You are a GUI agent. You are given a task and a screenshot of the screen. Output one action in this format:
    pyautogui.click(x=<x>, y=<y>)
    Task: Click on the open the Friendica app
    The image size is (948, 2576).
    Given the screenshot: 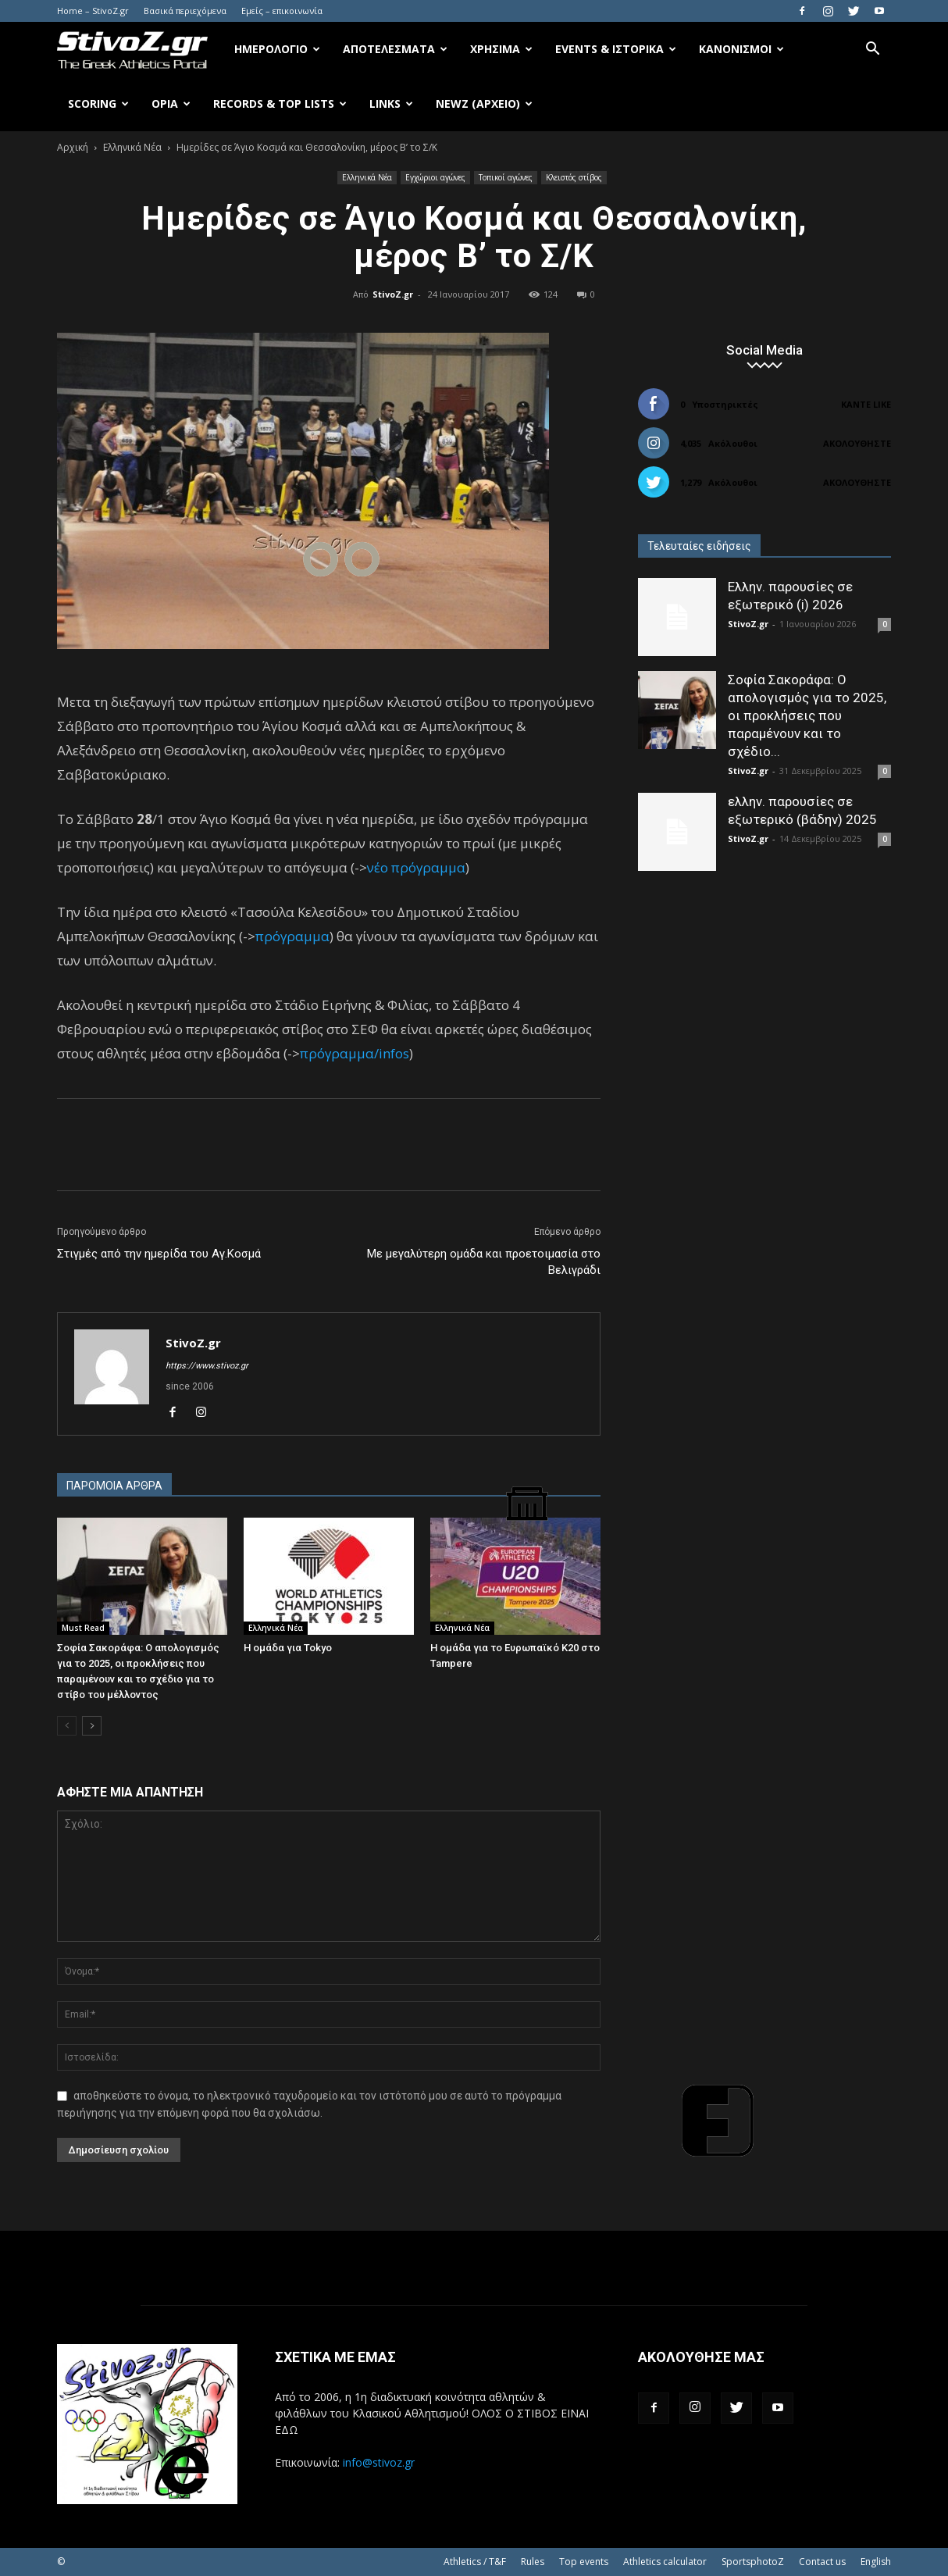 What is the action you would take?
    pyautogui.click(x=718, y=2121)
    